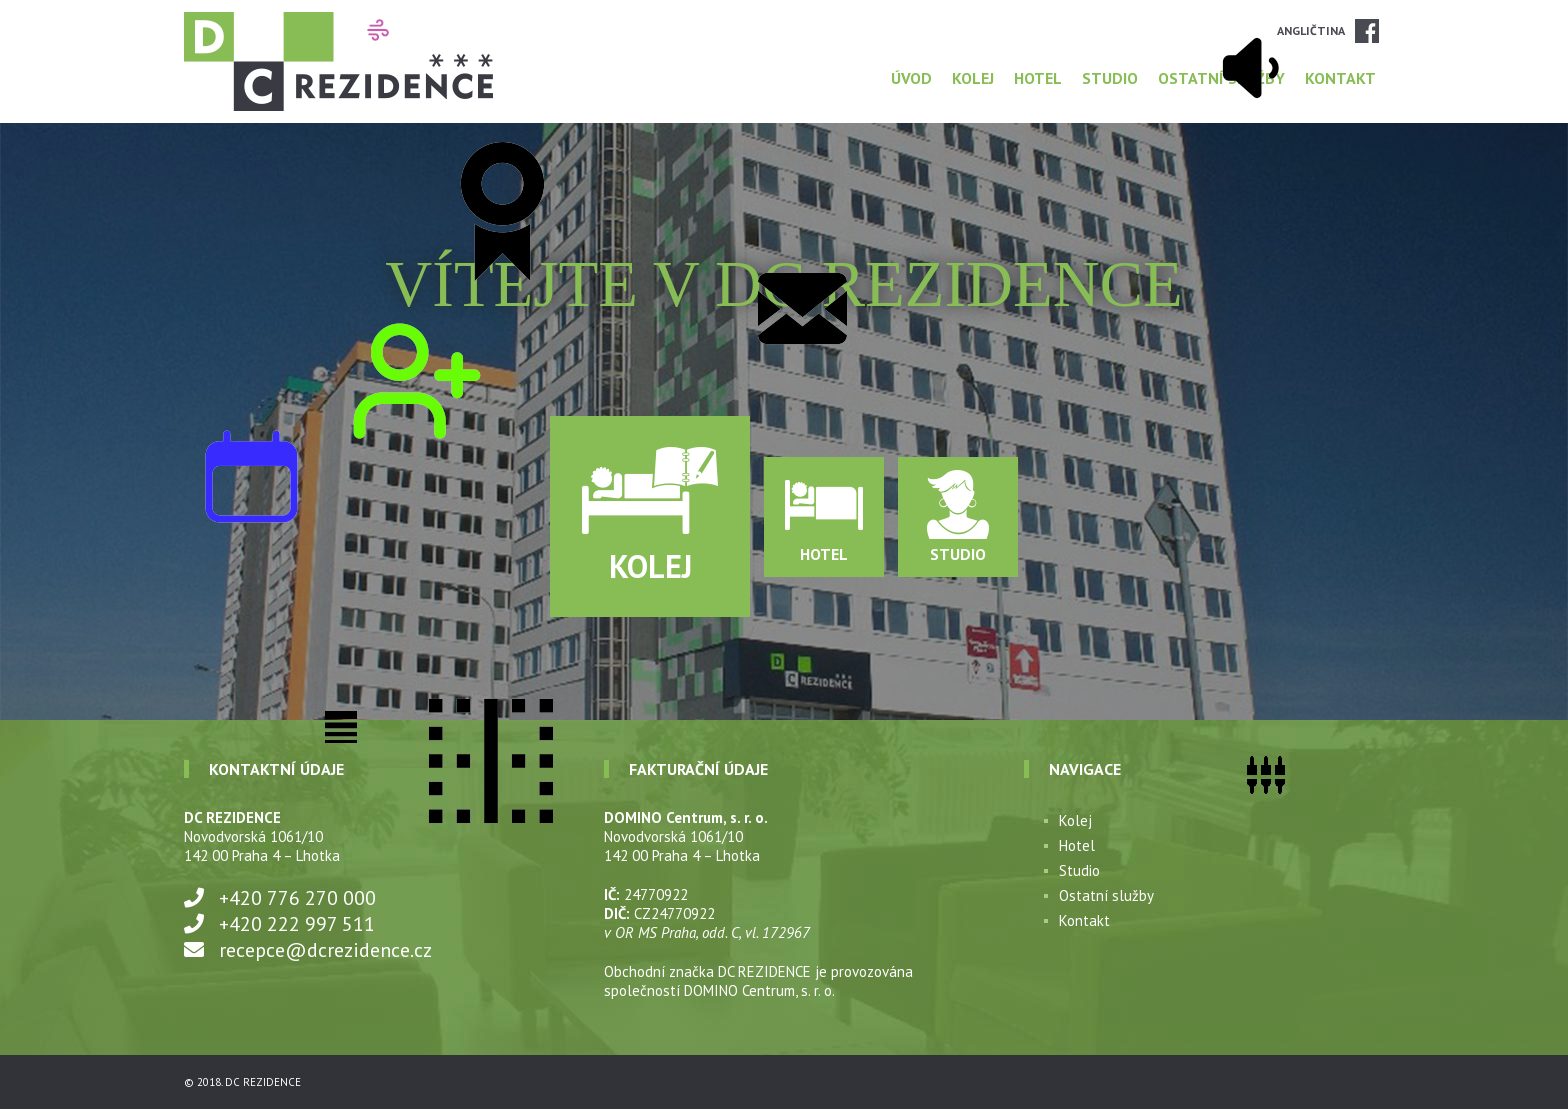  Describe the element at coordinates (1266, 775) in the screenshot. I see `configure audio/video input settings` at that location.